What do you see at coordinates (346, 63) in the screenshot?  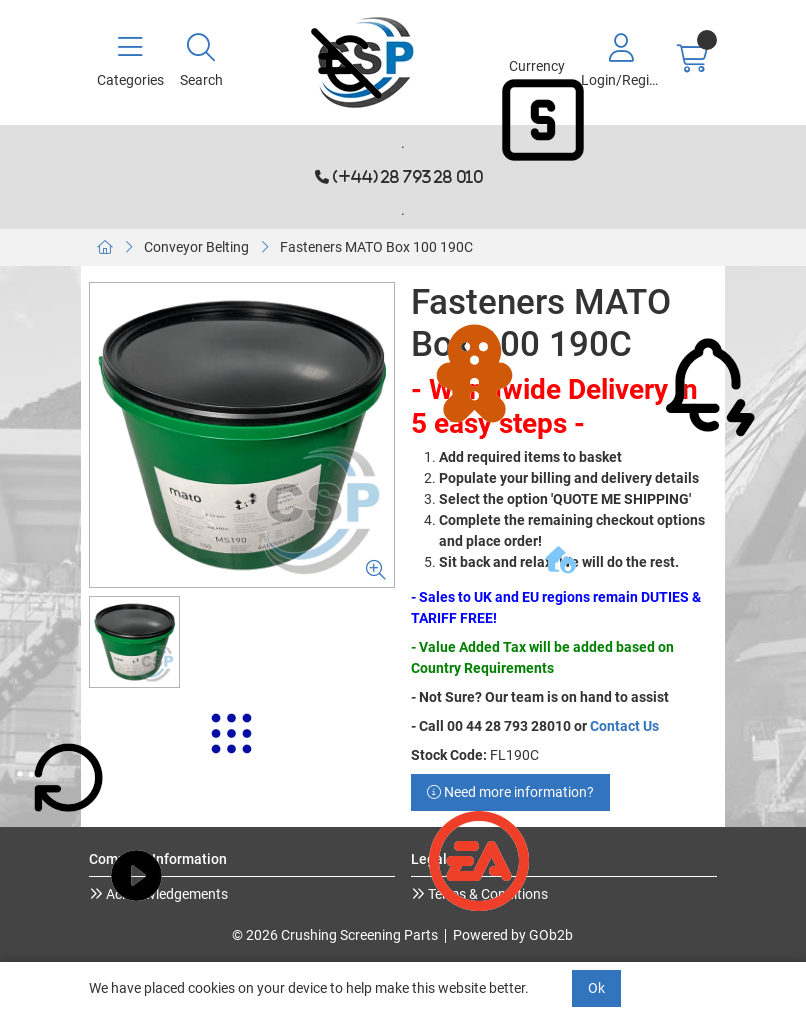 I see `indicates euro payment is unavailable` at bounding box center [346, 63].